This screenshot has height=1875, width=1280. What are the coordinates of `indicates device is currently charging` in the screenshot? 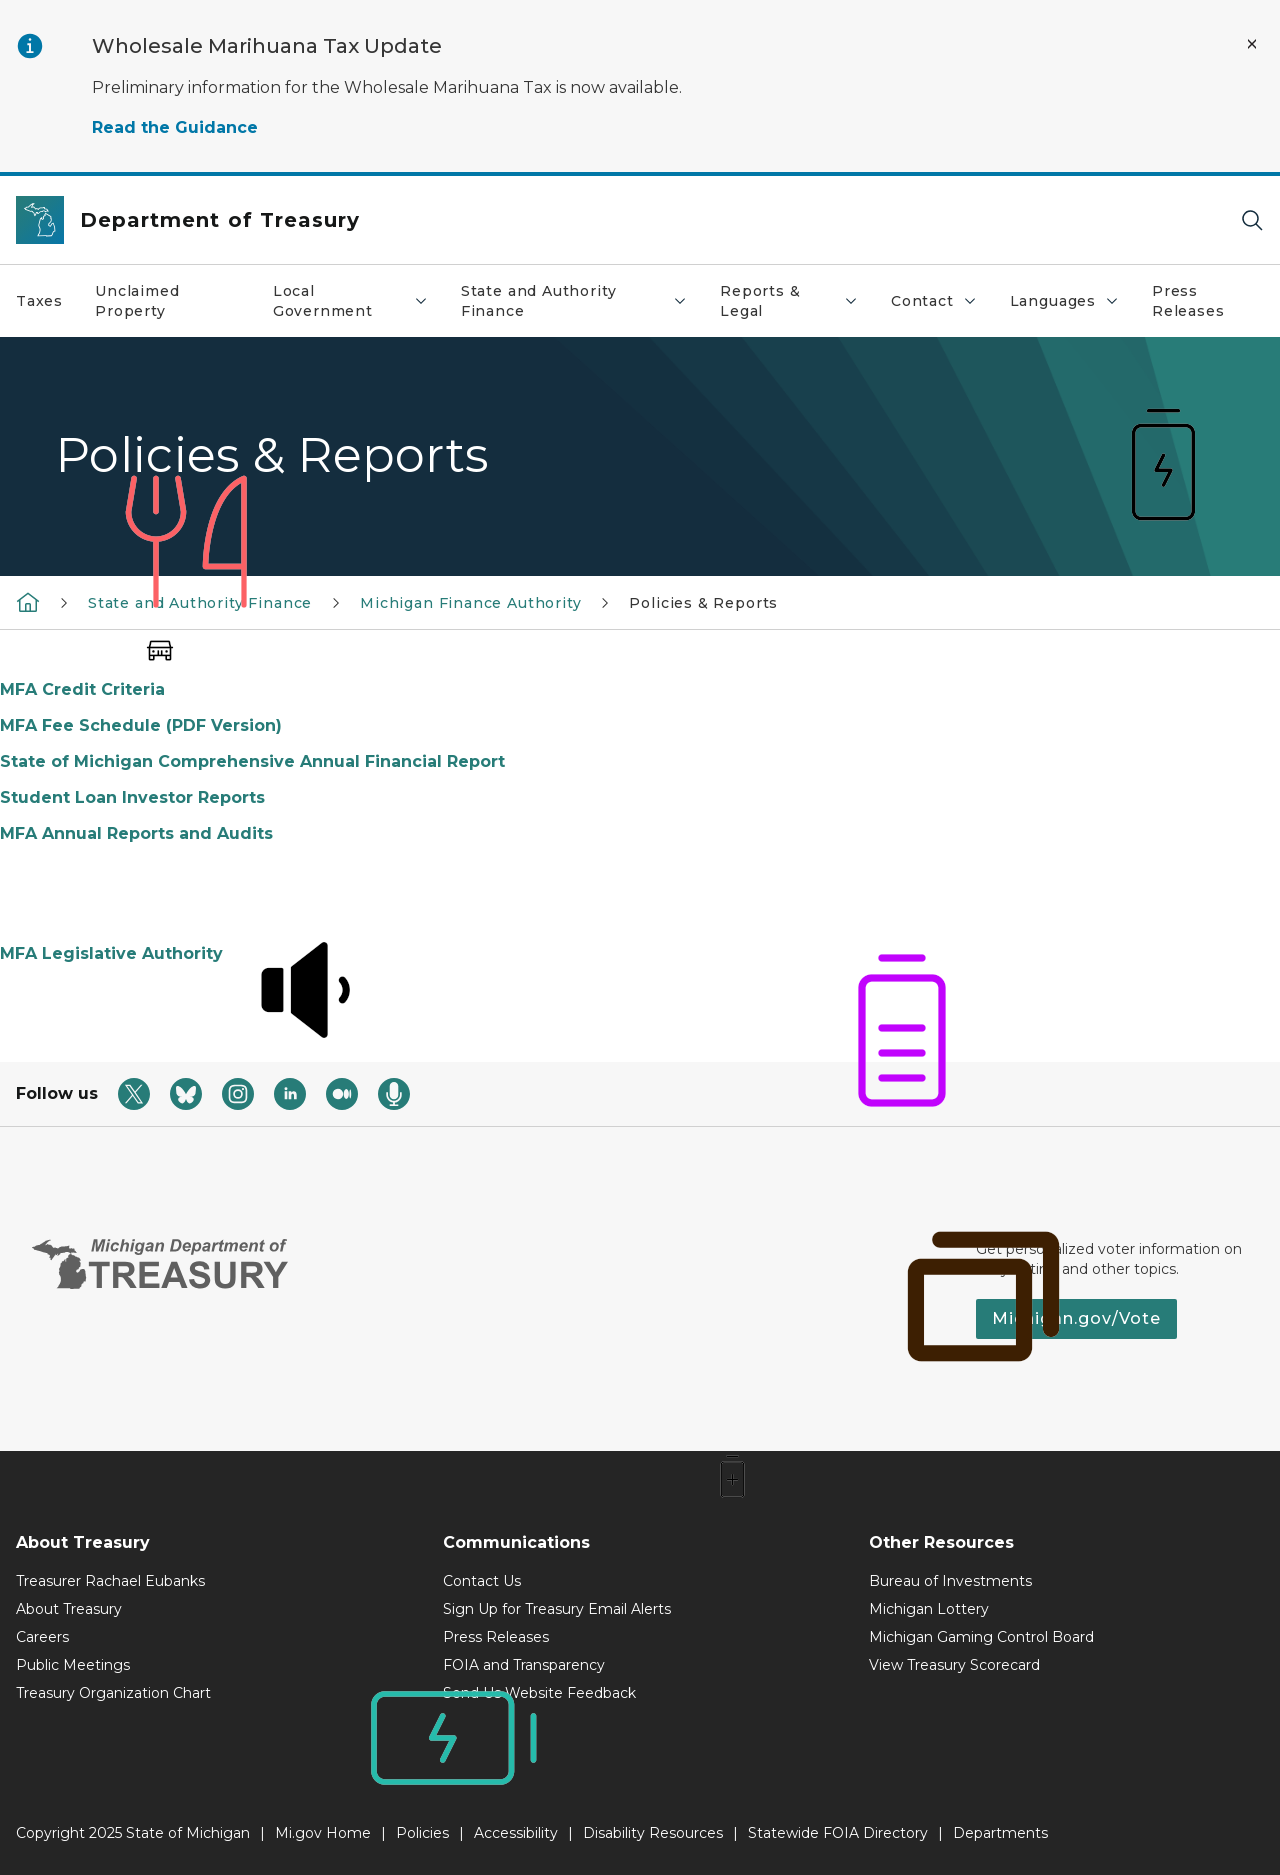 It's located at (1163, 466).